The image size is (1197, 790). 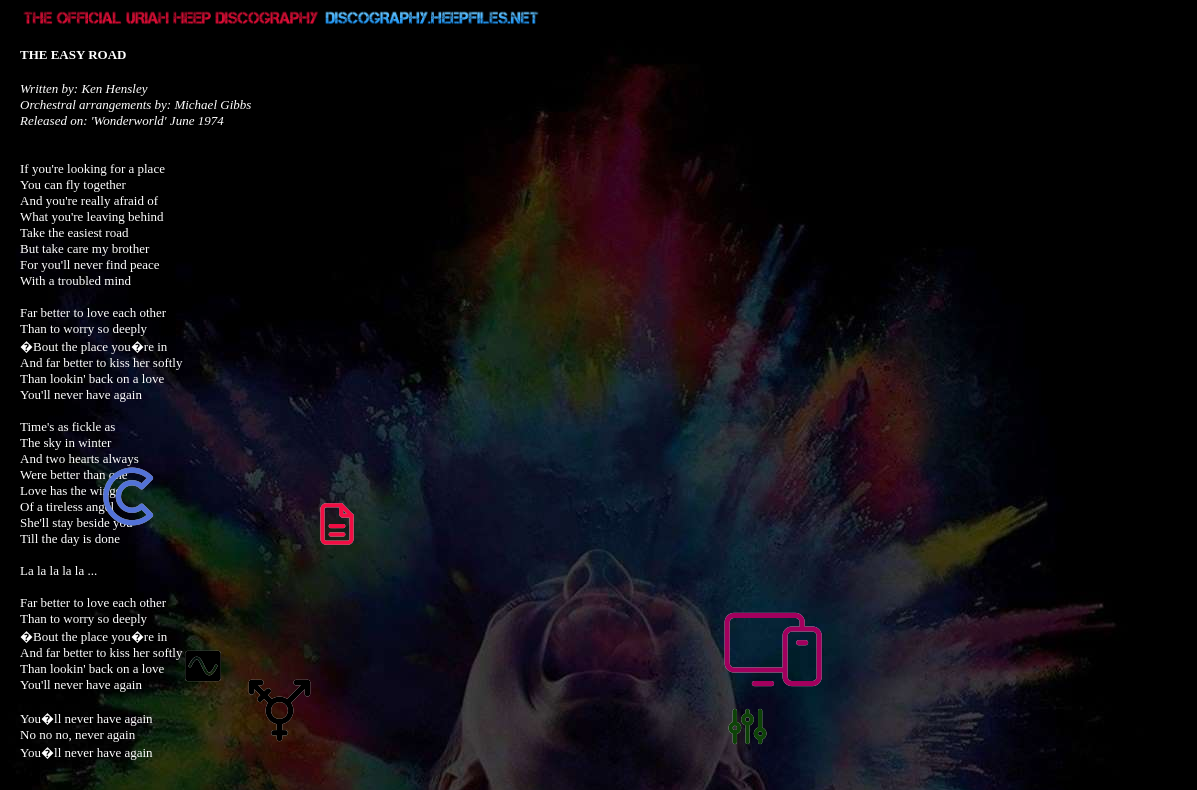 What do you see at coordinates (337, 524) in the screenshot?
I see `view file details or description` at bounding box center [337, 524].